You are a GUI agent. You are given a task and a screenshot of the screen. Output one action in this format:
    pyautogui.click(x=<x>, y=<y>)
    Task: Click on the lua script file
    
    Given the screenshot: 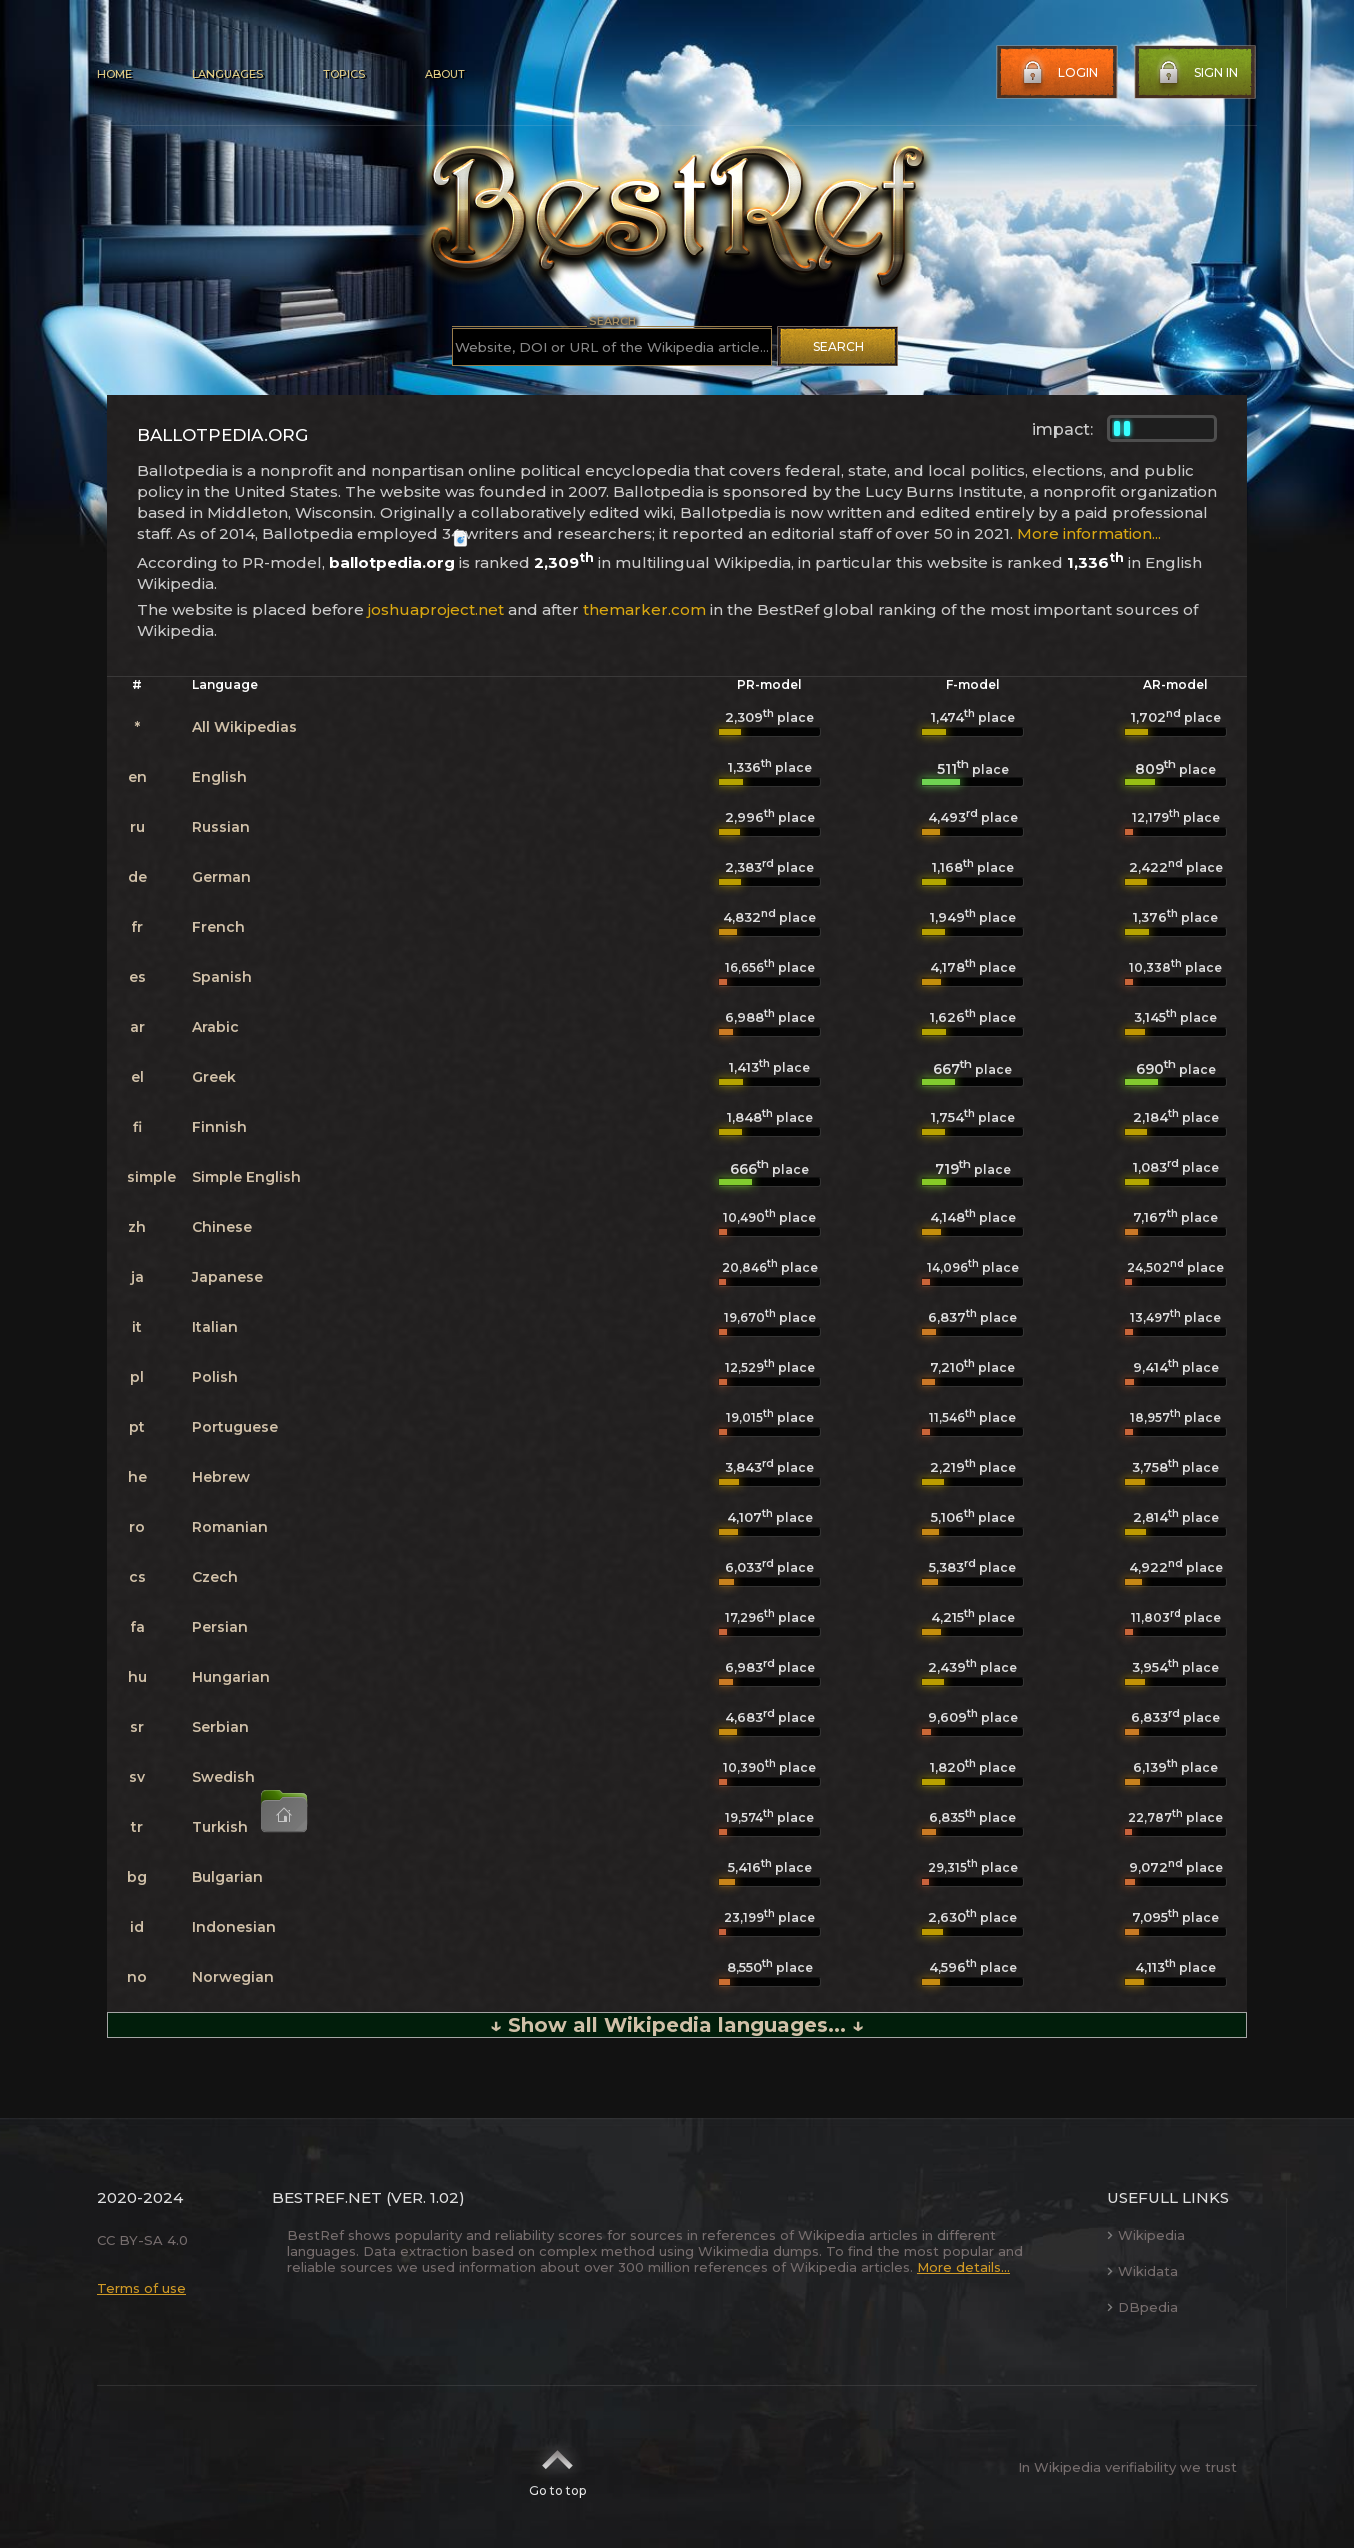 What is the action you would take?
    pyautogui.click(x=460, y=538)
    